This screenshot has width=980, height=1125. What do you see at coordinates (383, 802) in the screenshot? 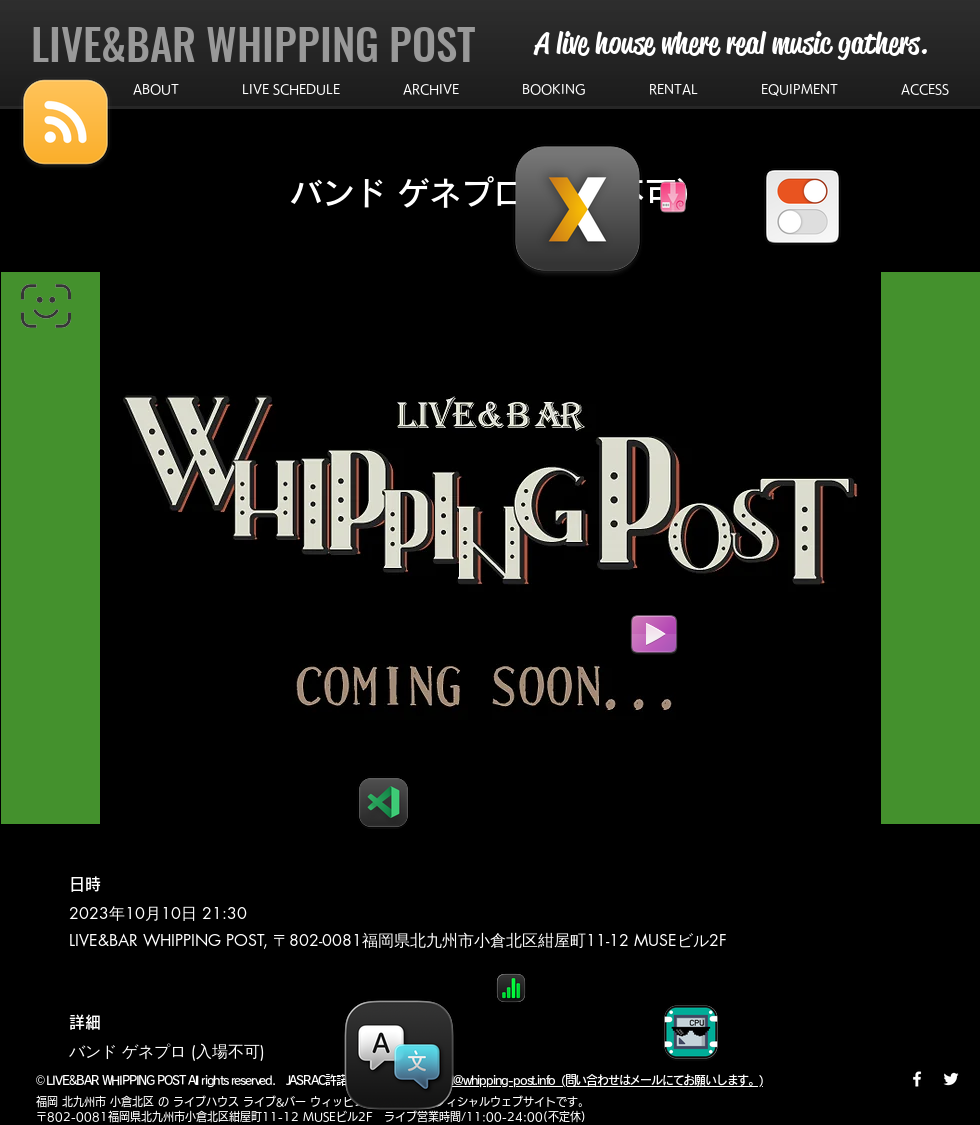
I see `open visual studio code insiders app` at bounding box center [383, 802].